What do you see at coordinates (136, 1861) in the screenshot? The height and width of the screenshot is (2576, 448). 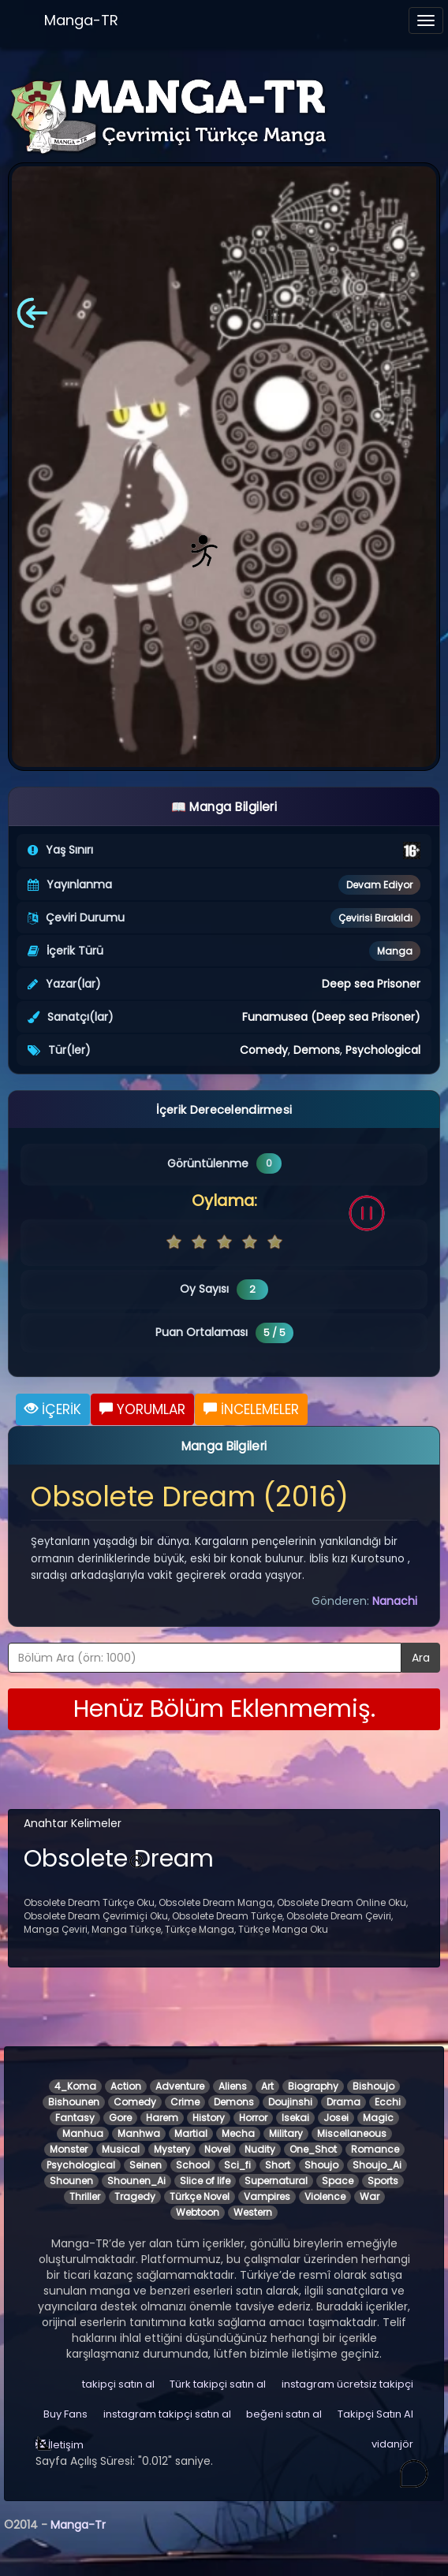 I see `scroll to top of page` at bounding box center [136, 1861].